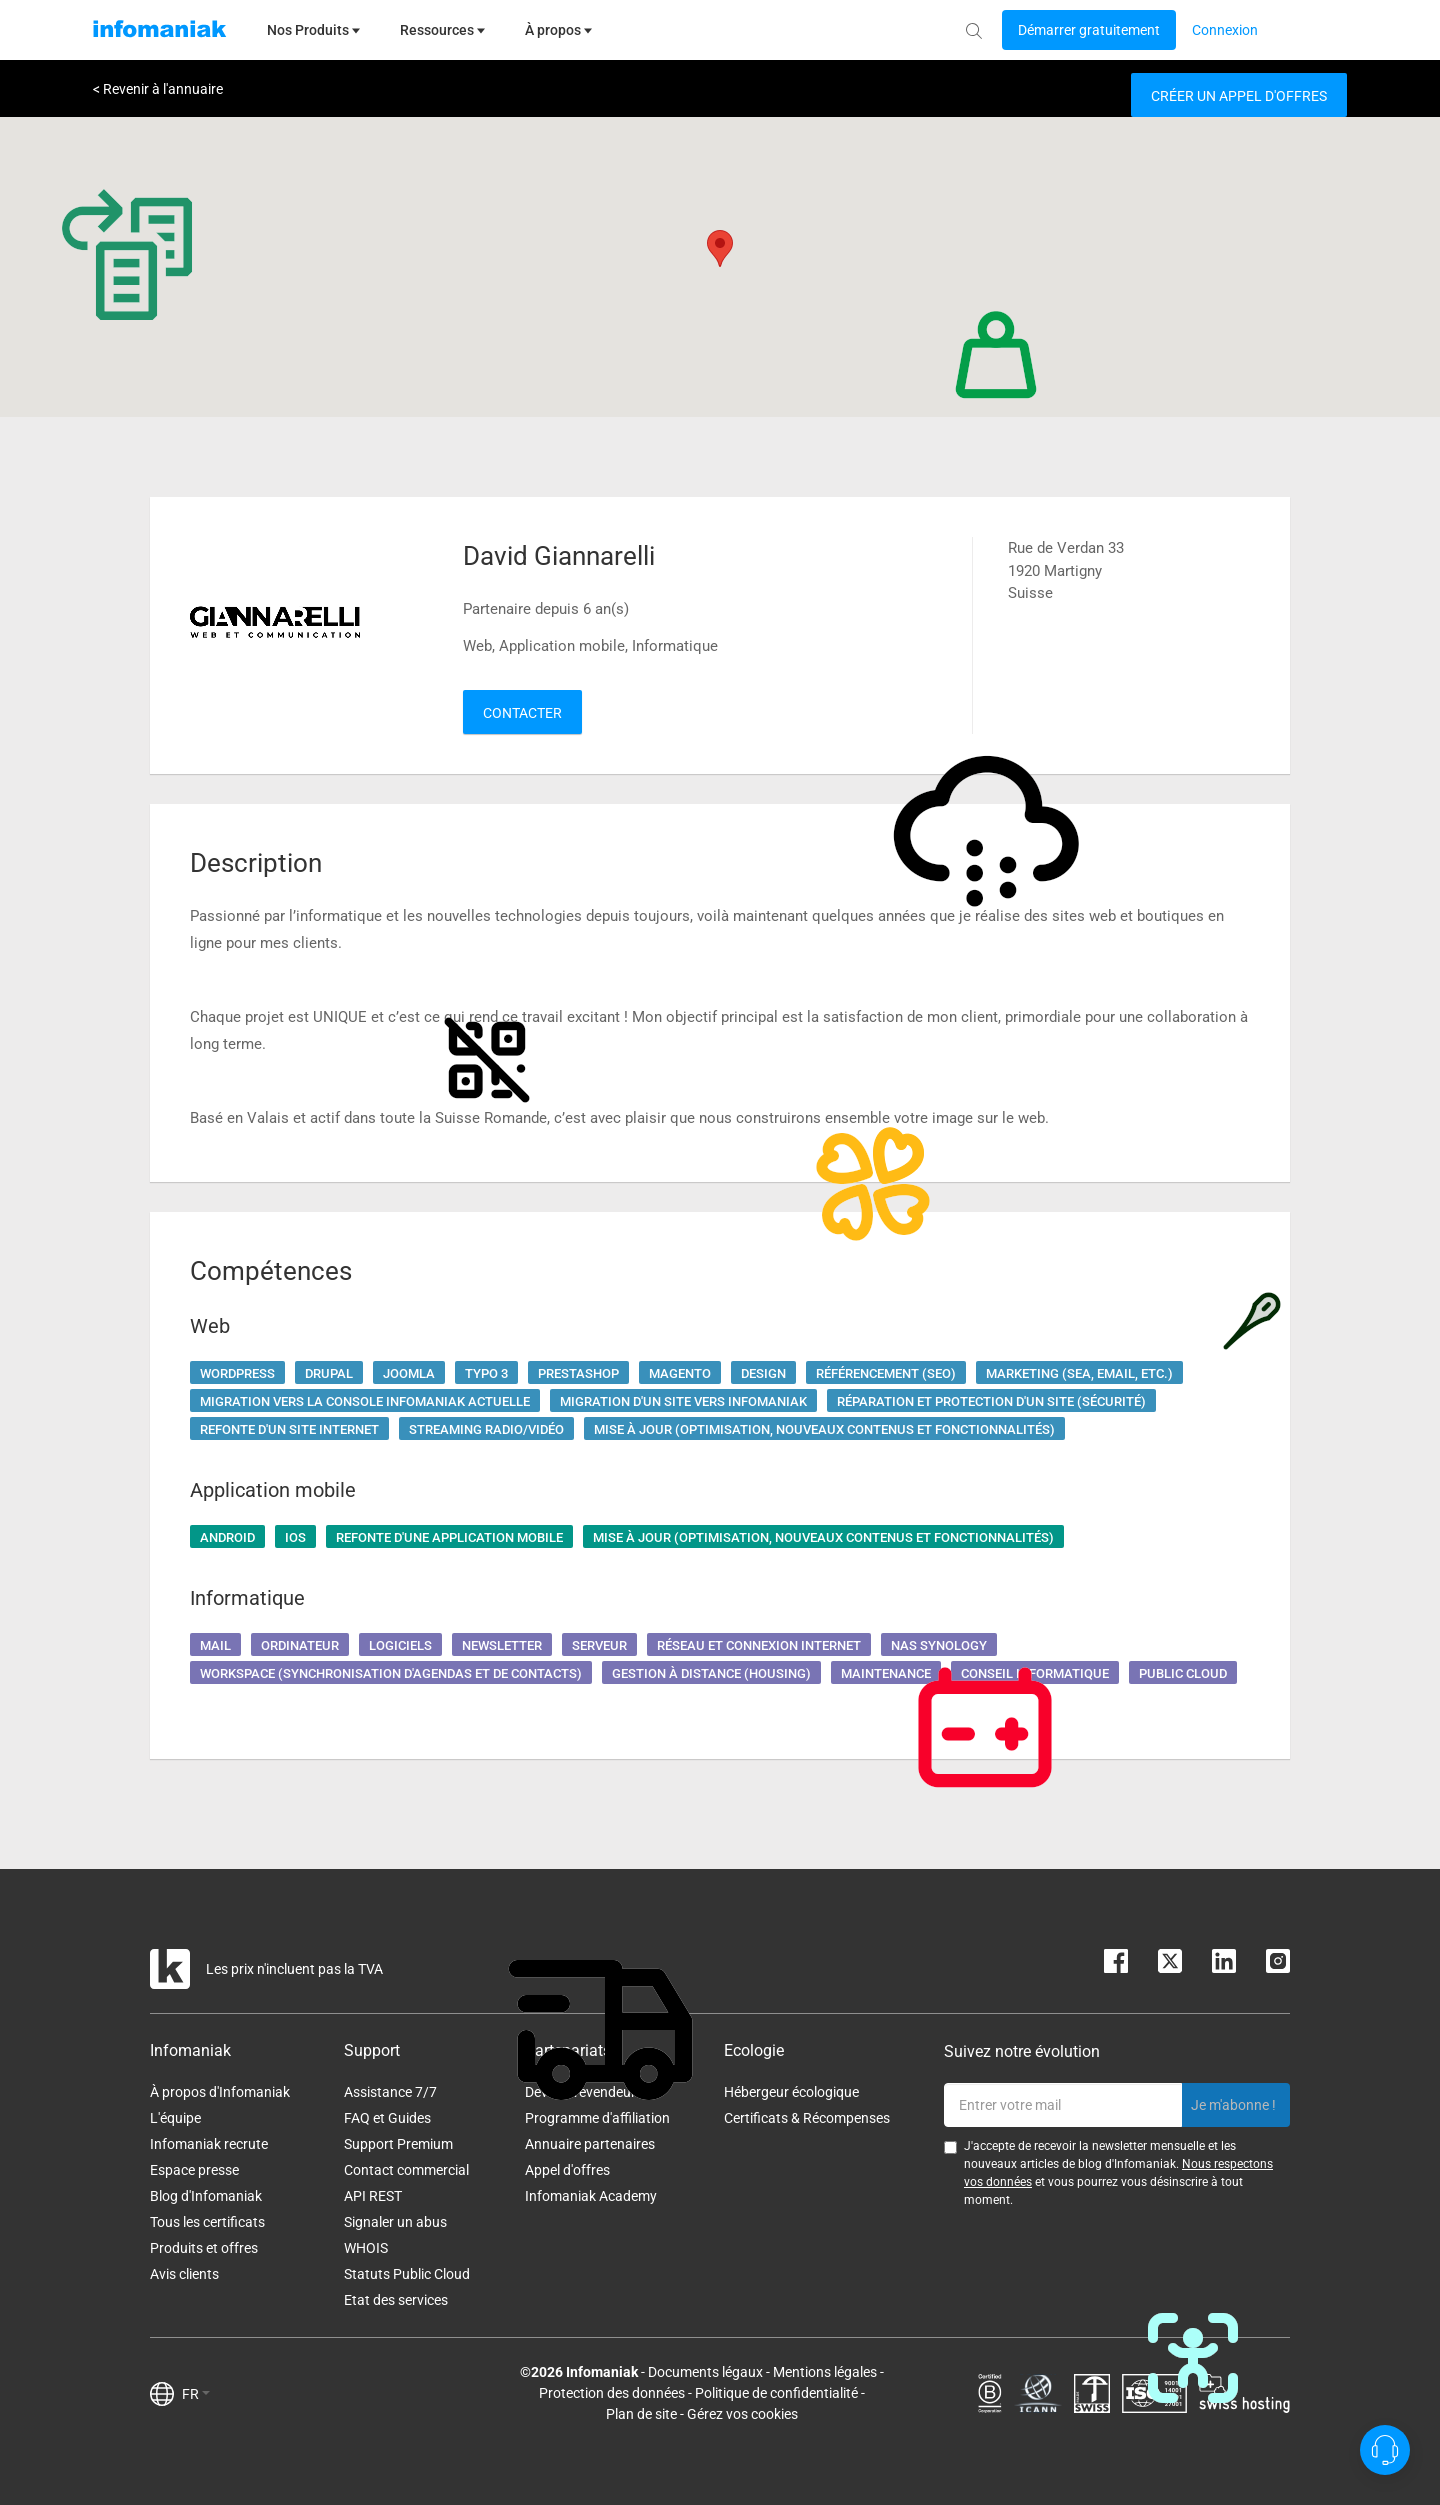  I want to click on QR code scanning is disabled, so click(487, 1060).